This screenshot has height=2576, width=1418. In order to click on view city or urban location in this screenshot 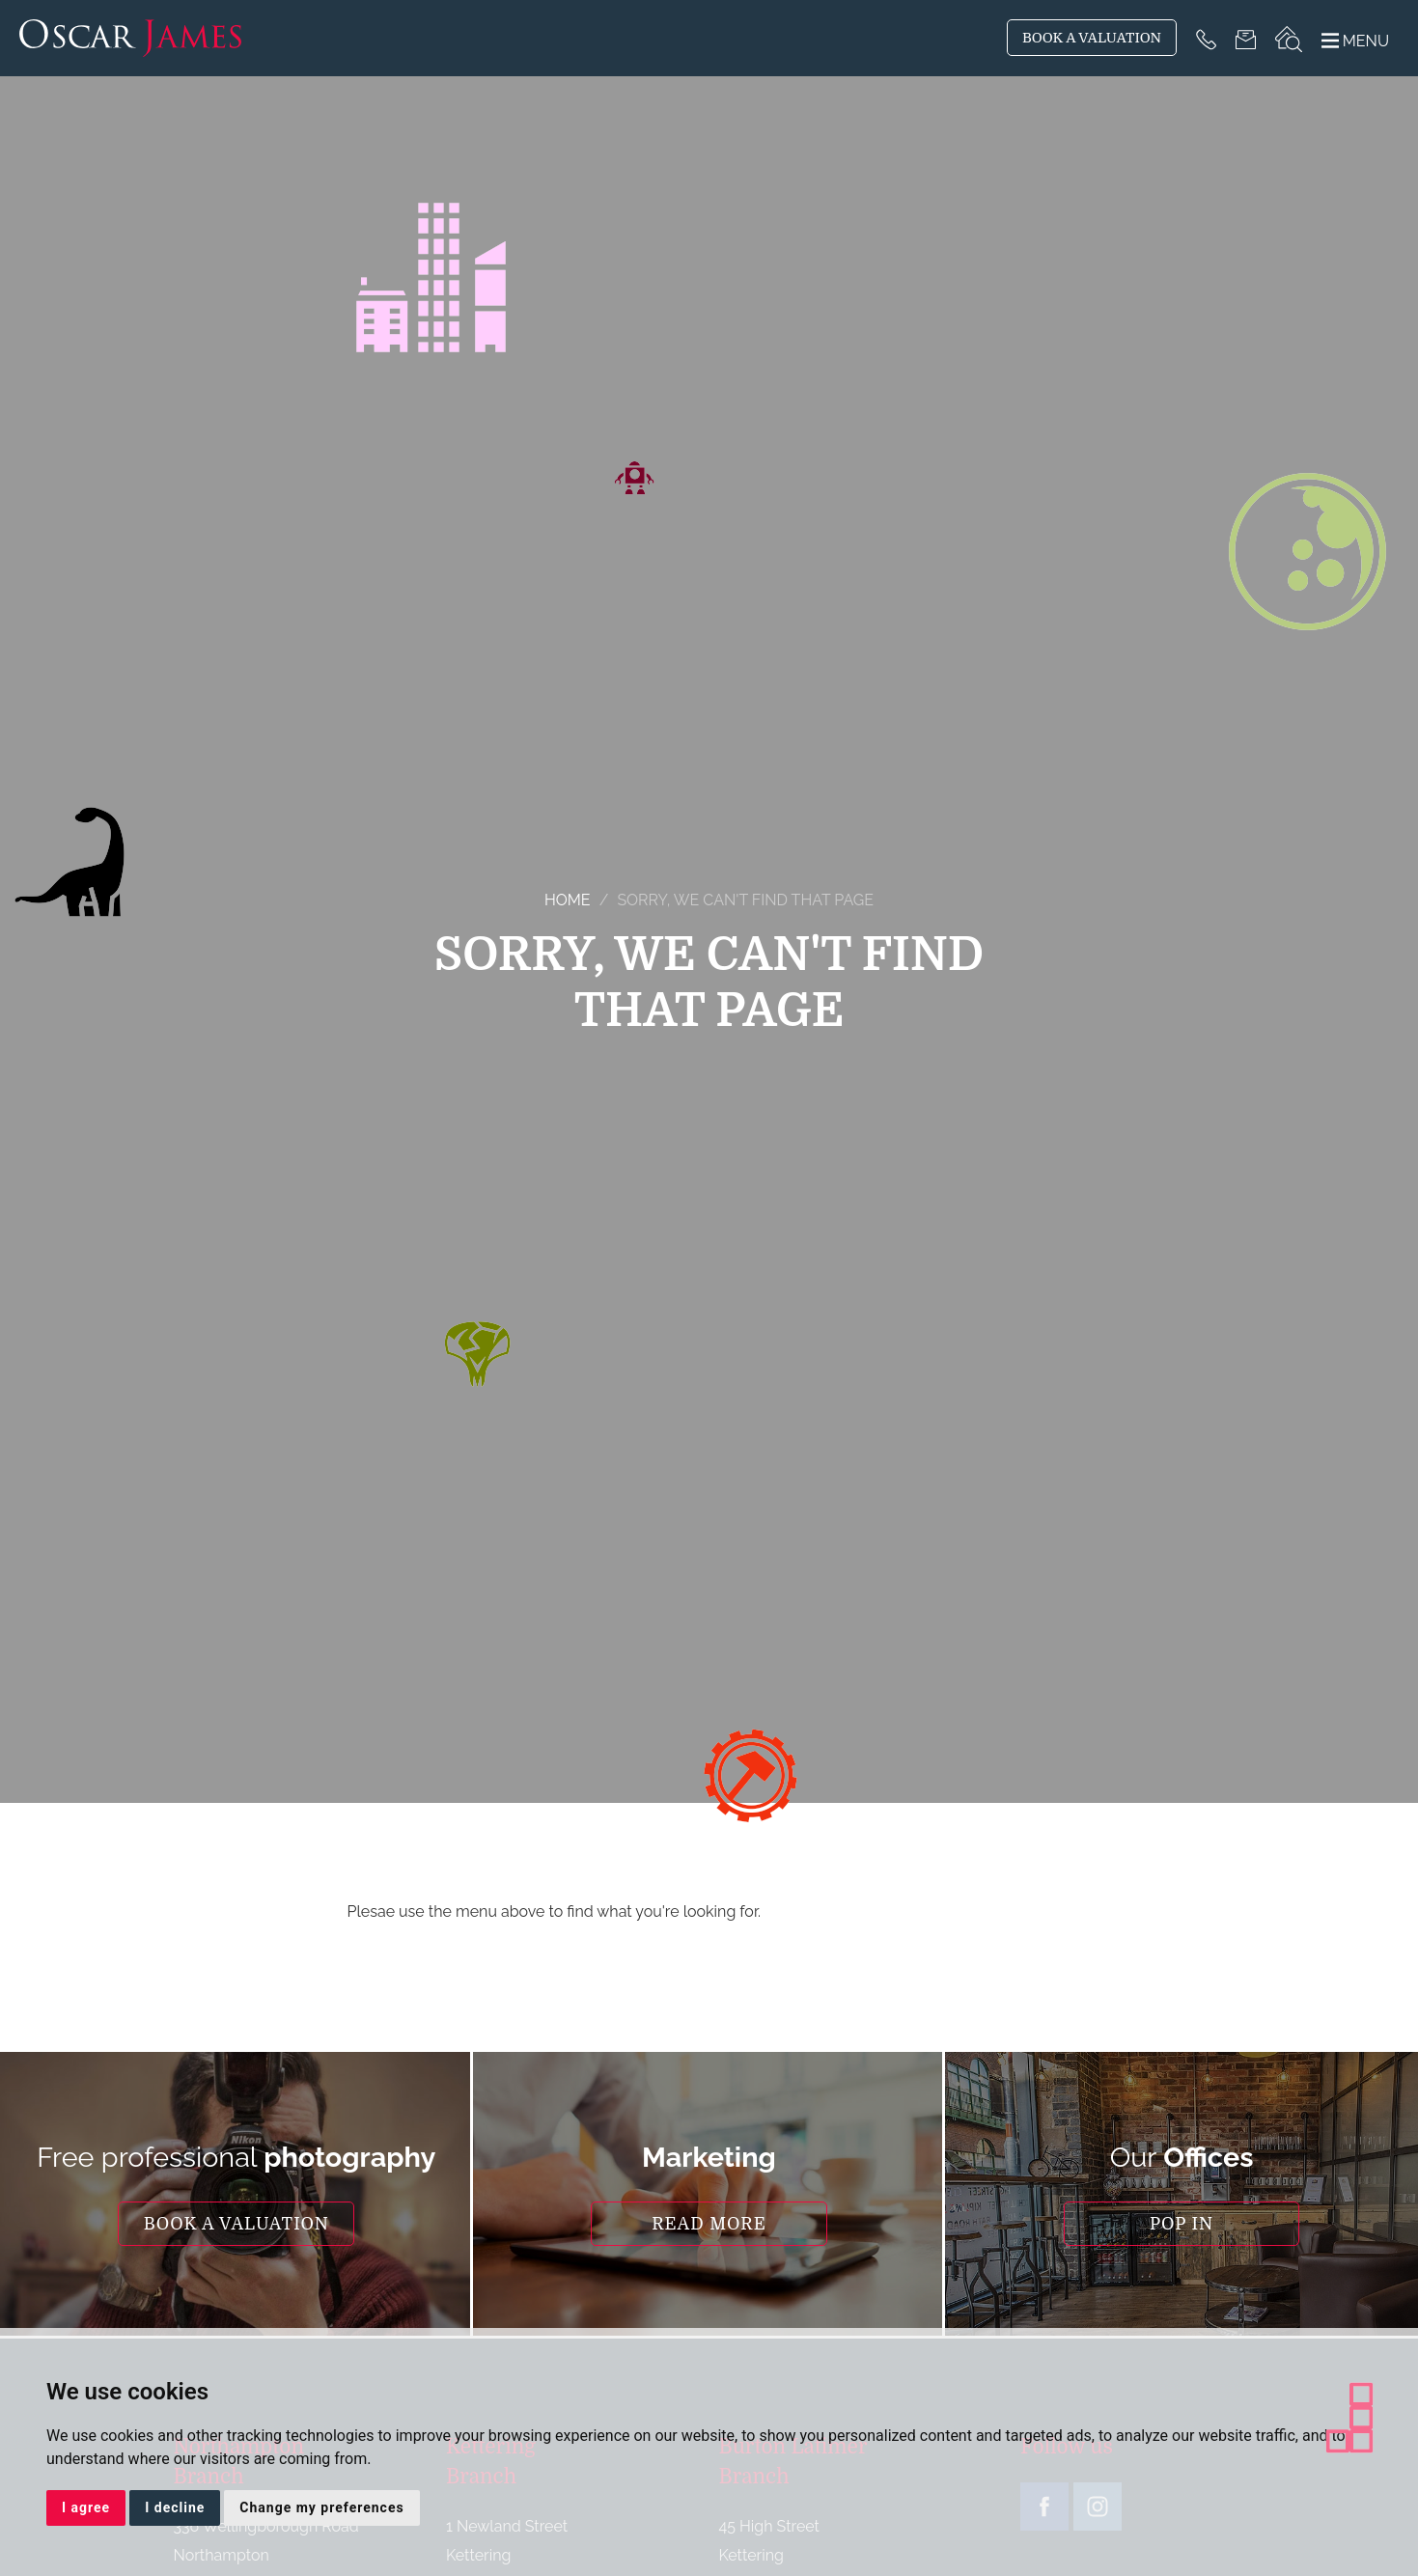, I will do `click(431, 277)`.